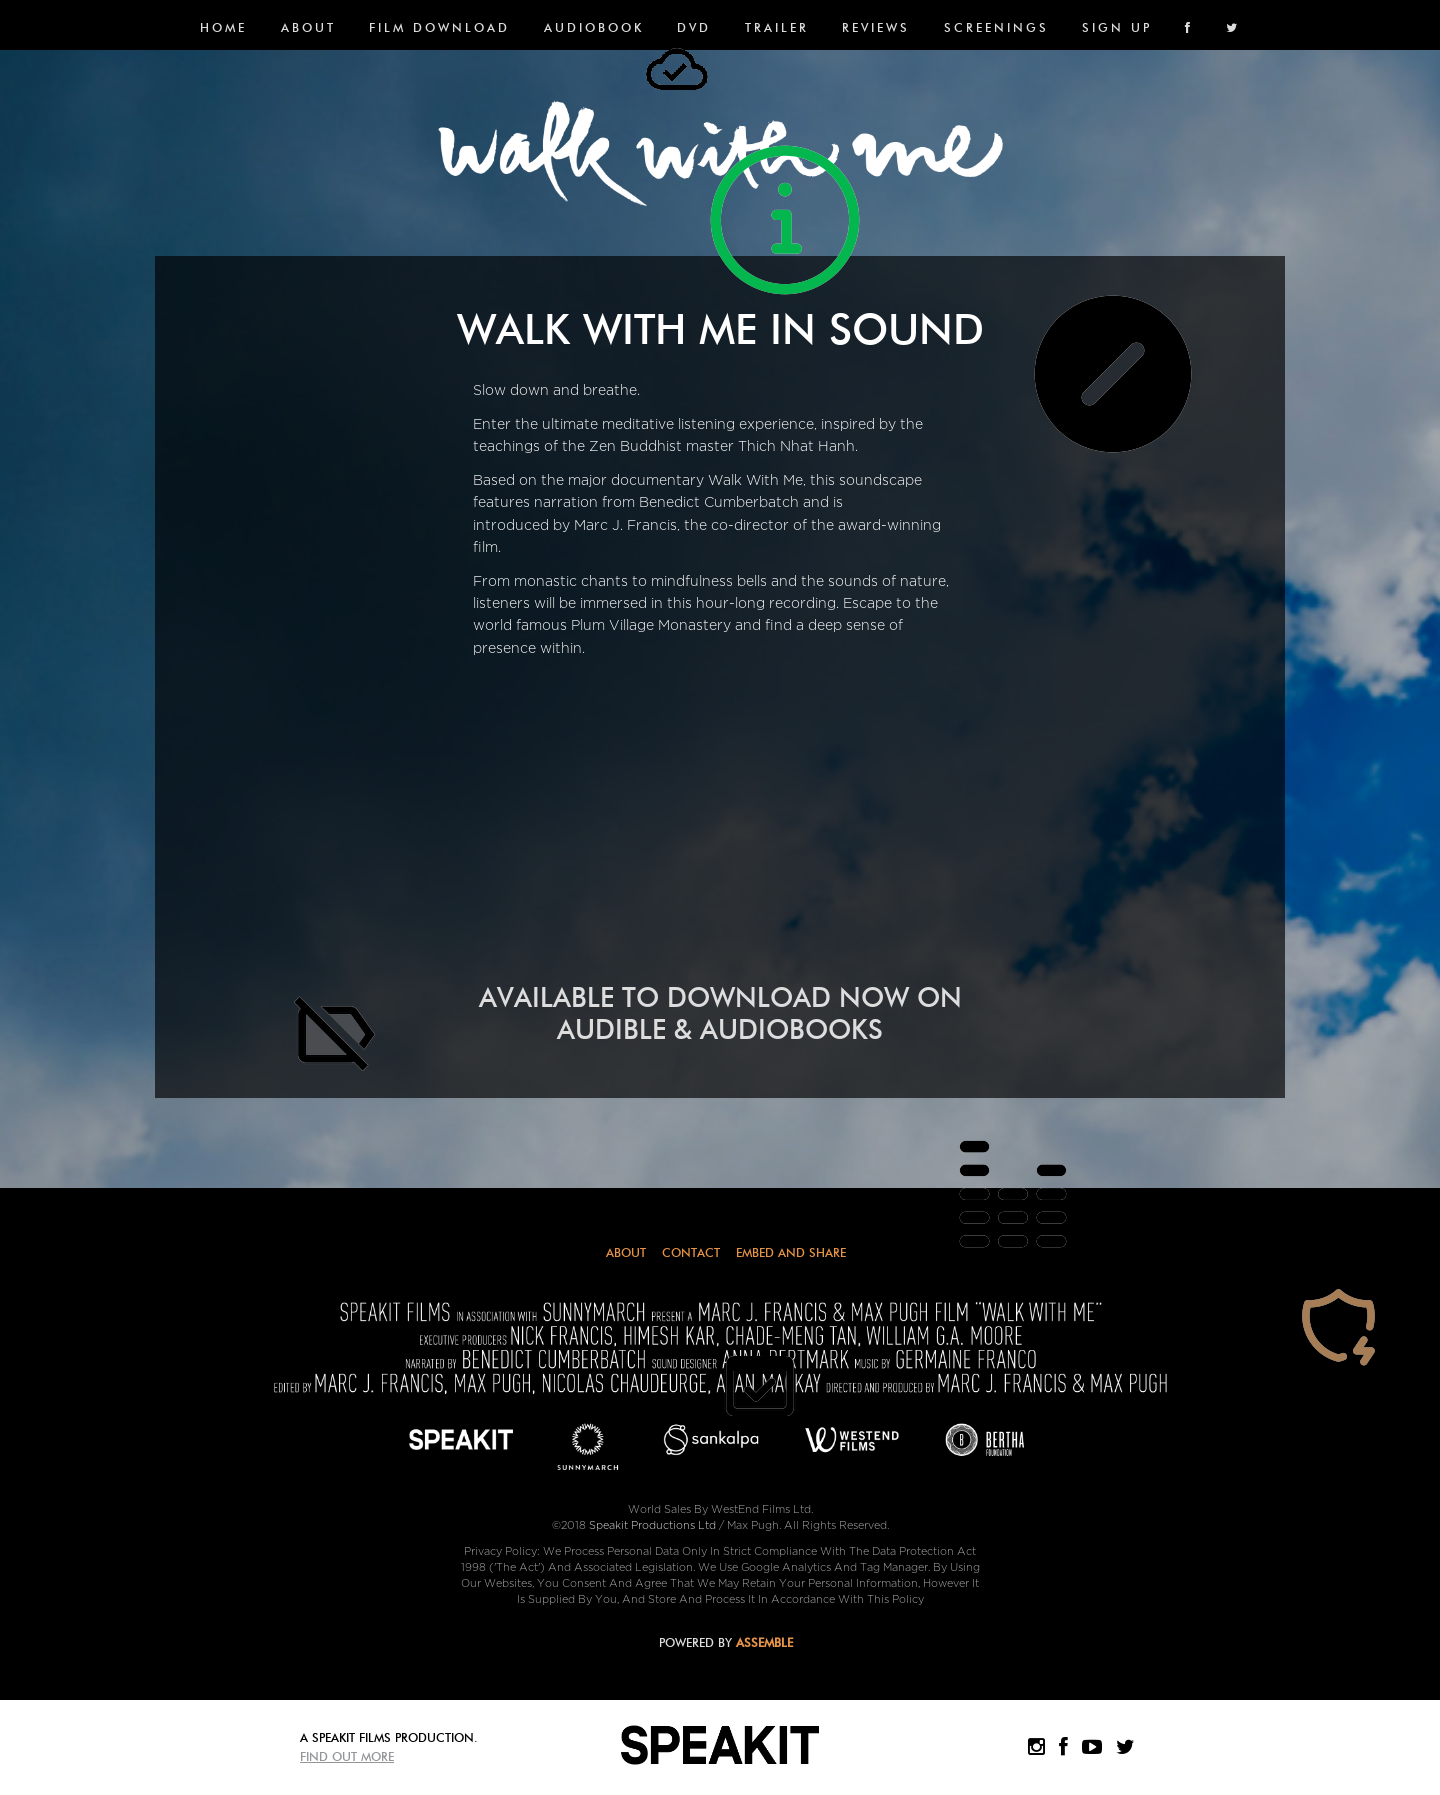  What do you see at coordinates (1013, 1194) in the screenshot?
I see `view column chart or bar graph data` at bounding box center [1013, 1194].